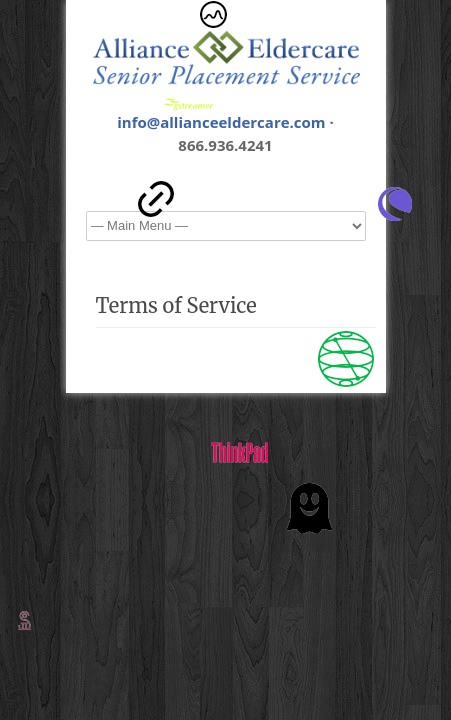 This screenshot has width=451, height=720. Describe the element at coordinates (188, 104) in the screenshot. I see `gstreamer multimedia framework logo` at that location.